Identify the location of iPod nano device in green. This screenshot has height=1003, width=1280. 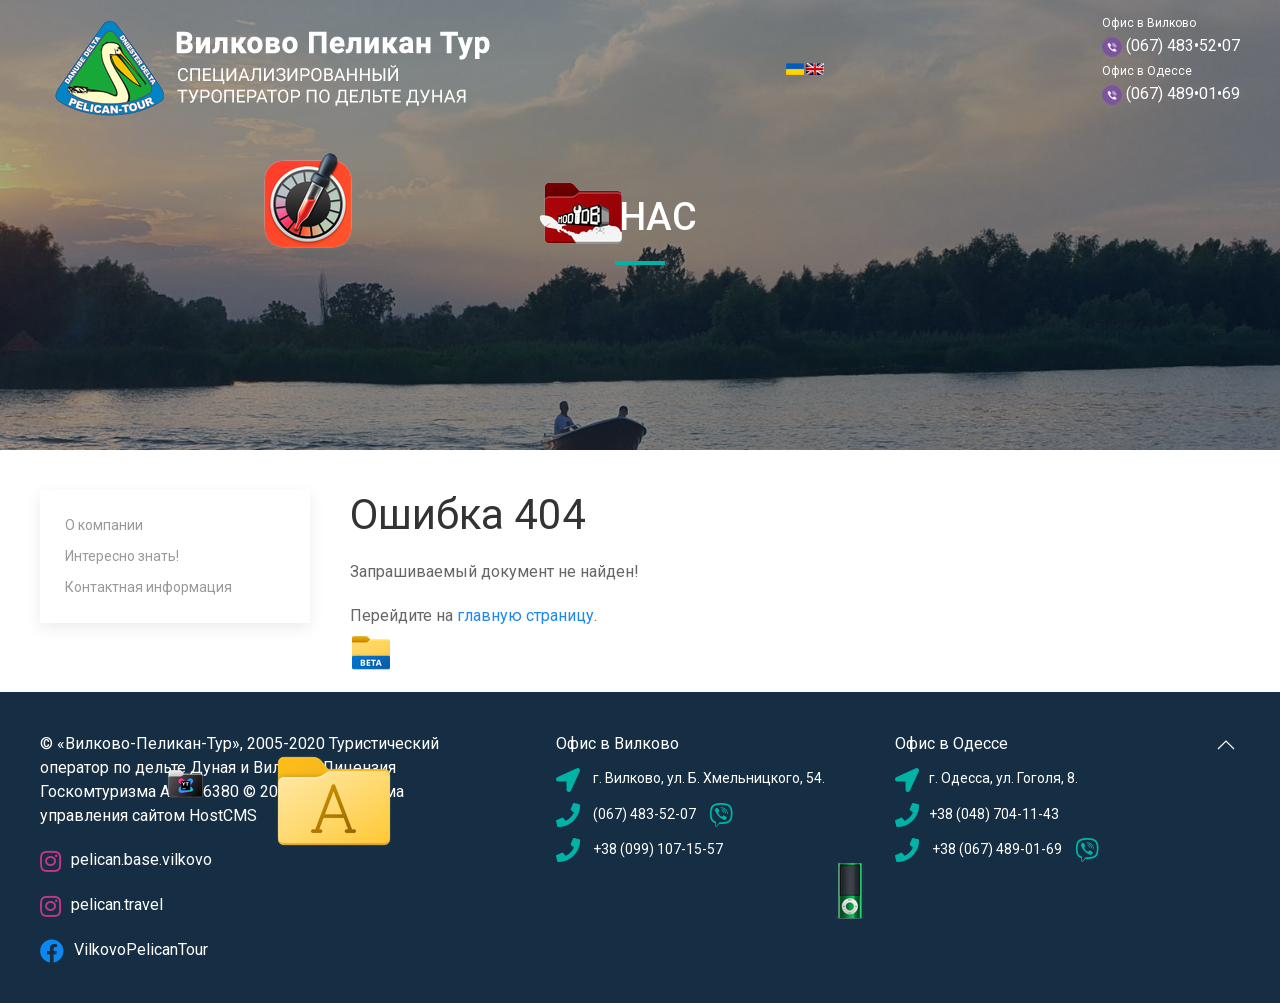
(849, 891).